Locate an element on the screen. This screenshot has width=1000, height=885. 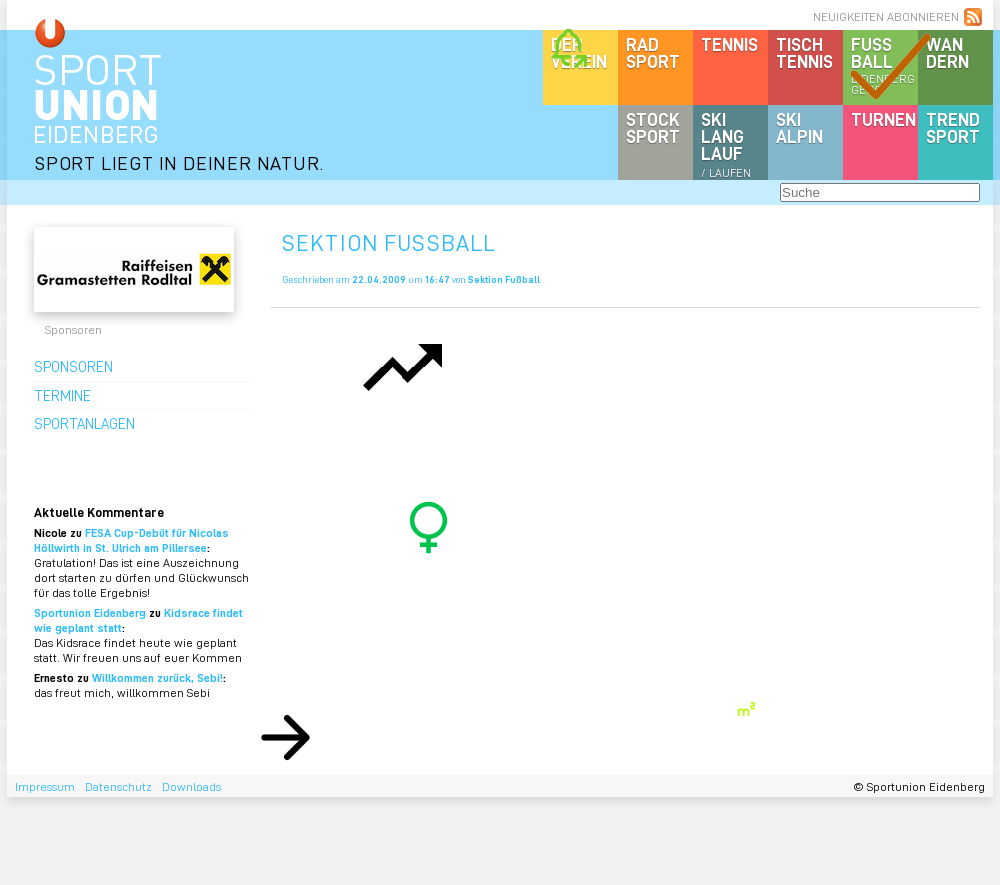
display area measurement in square meters is located at coordinates (746, 709).